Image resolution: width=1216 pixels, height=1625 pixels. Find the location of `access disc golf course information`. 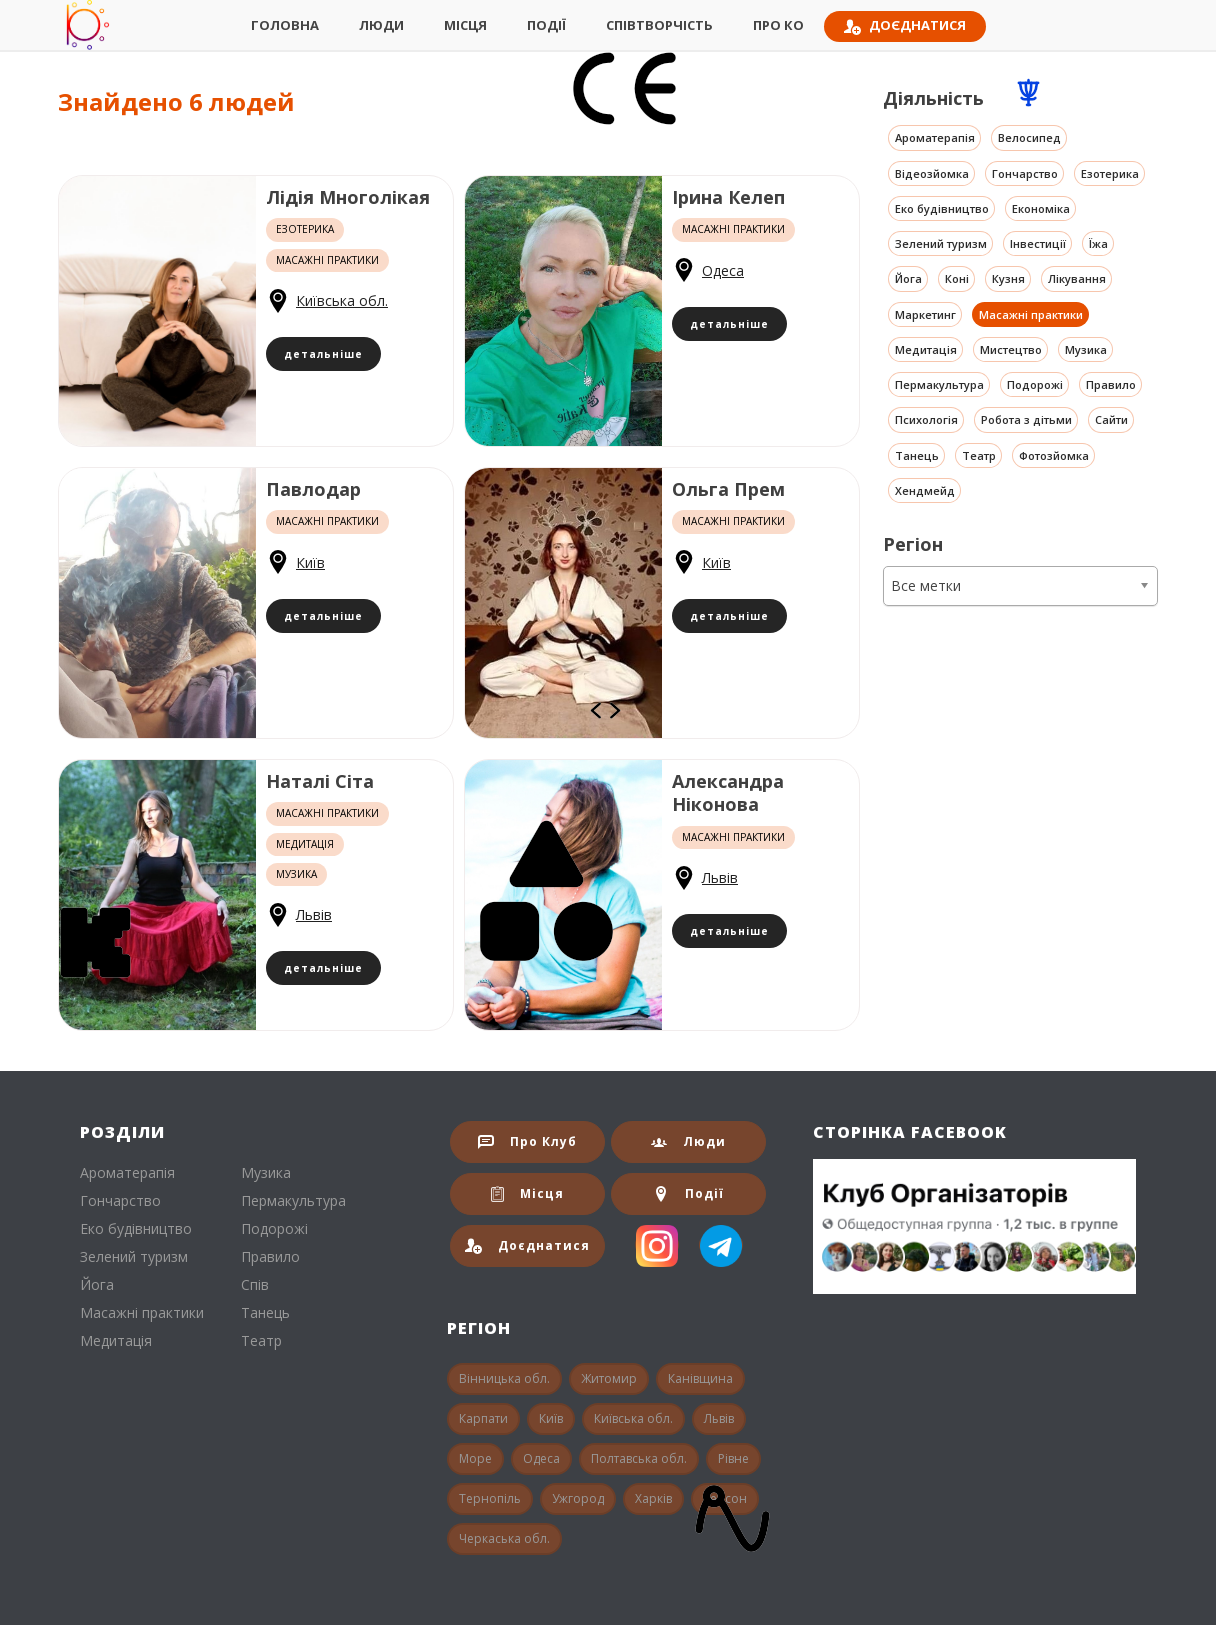

access disc golf course information is located at coordinates (1028, 92).